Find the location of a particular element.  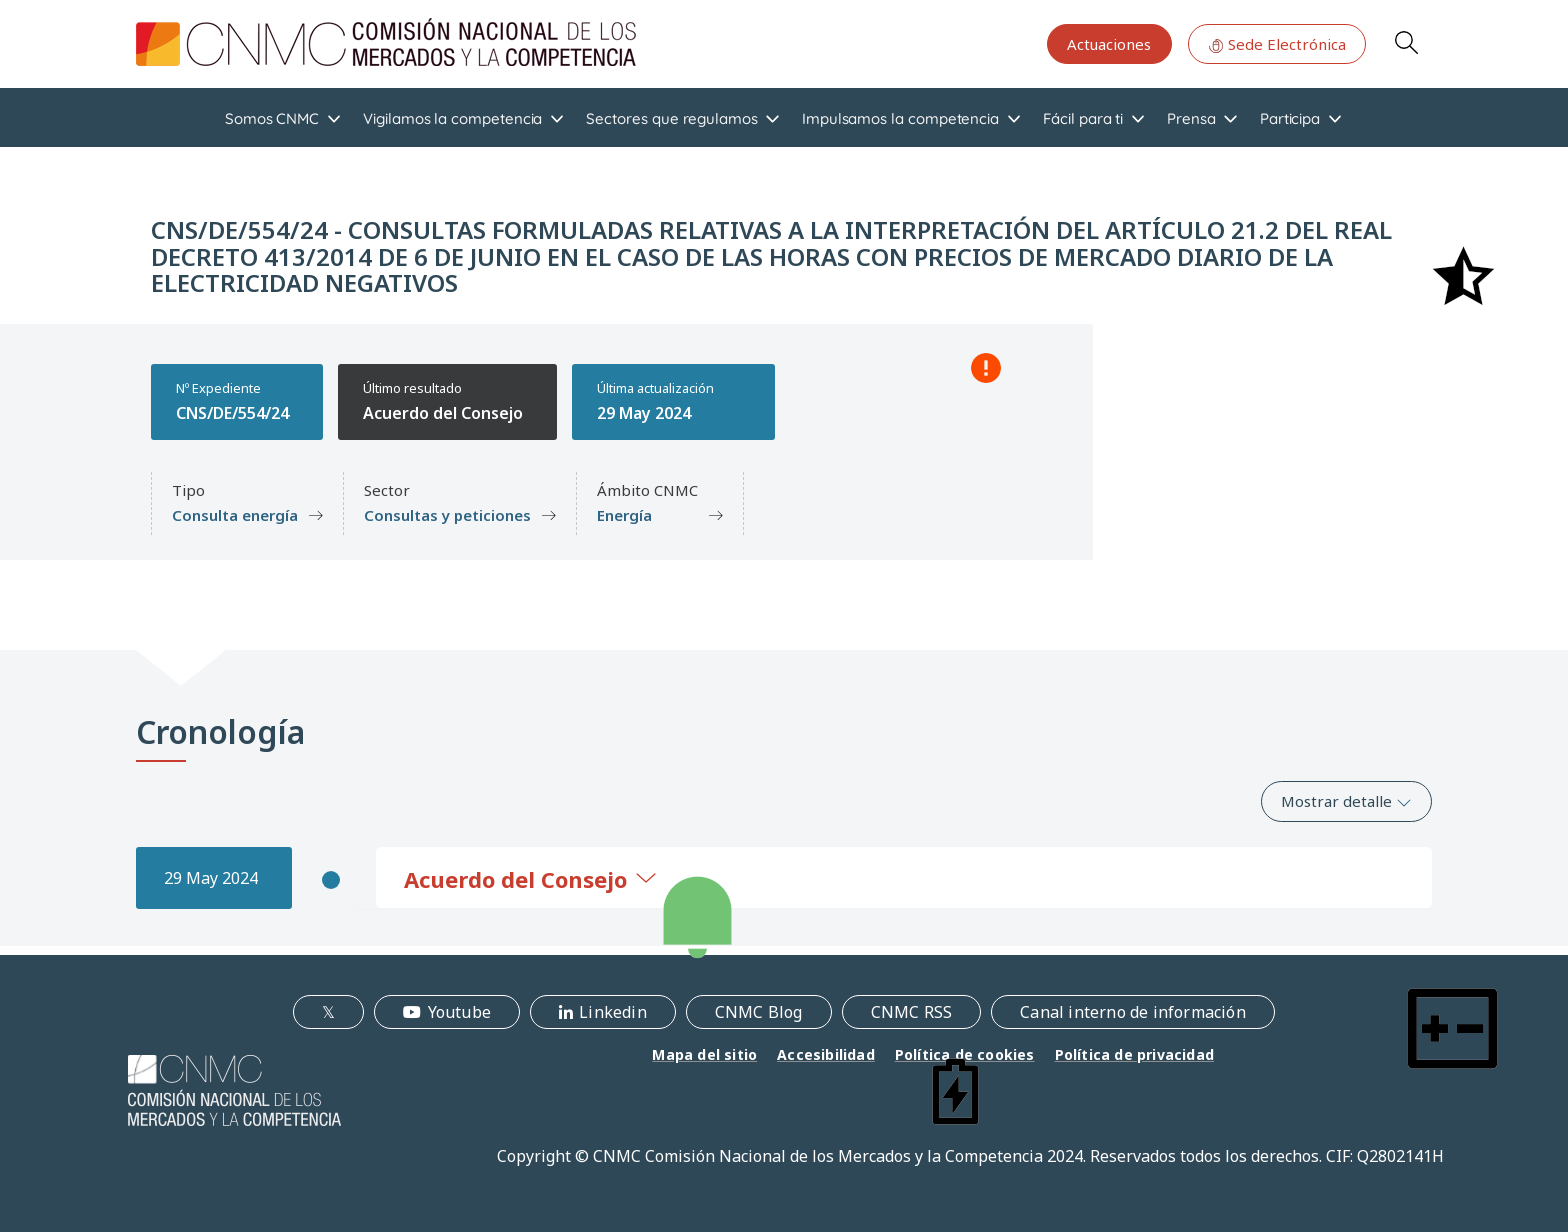

indicates a warning or error state is located at coordinates (986, 368).